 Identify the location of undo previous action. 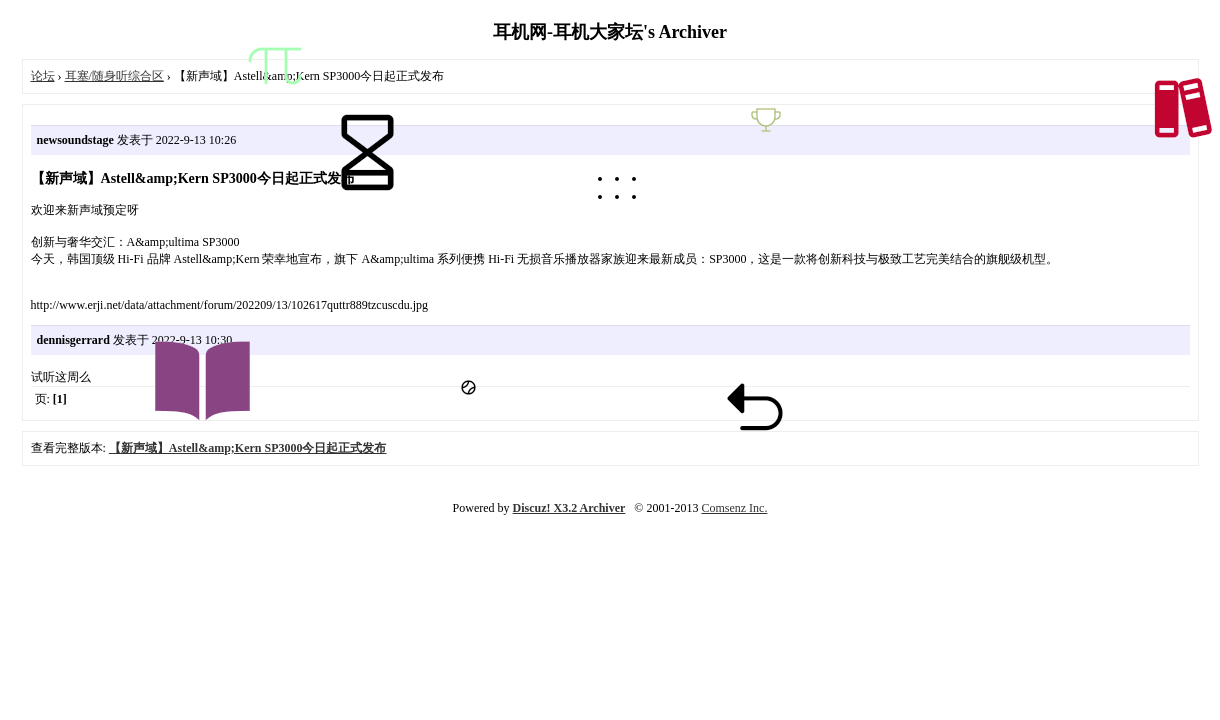
(755, 409).